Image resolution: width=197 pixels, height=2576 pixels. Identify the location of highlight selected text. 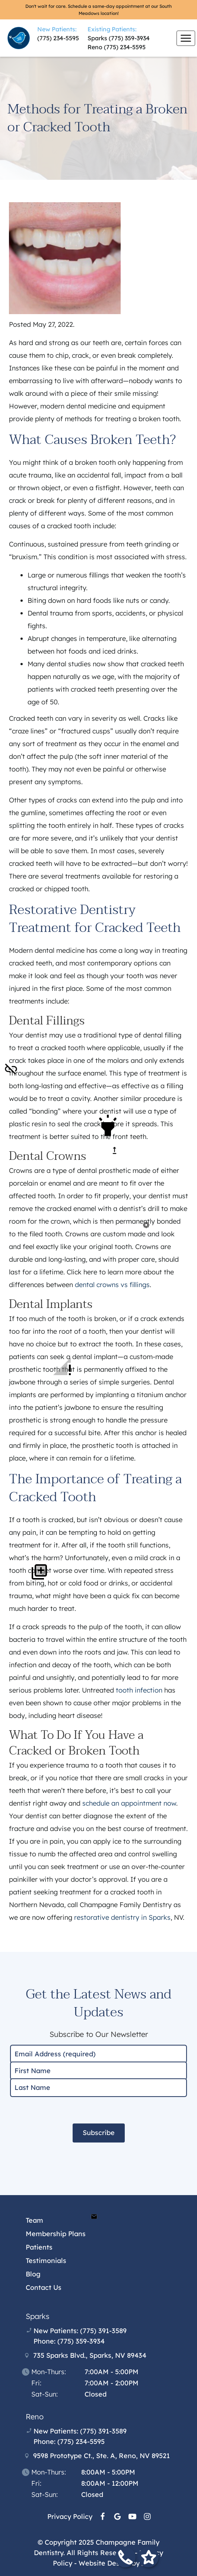
(108, 1125).